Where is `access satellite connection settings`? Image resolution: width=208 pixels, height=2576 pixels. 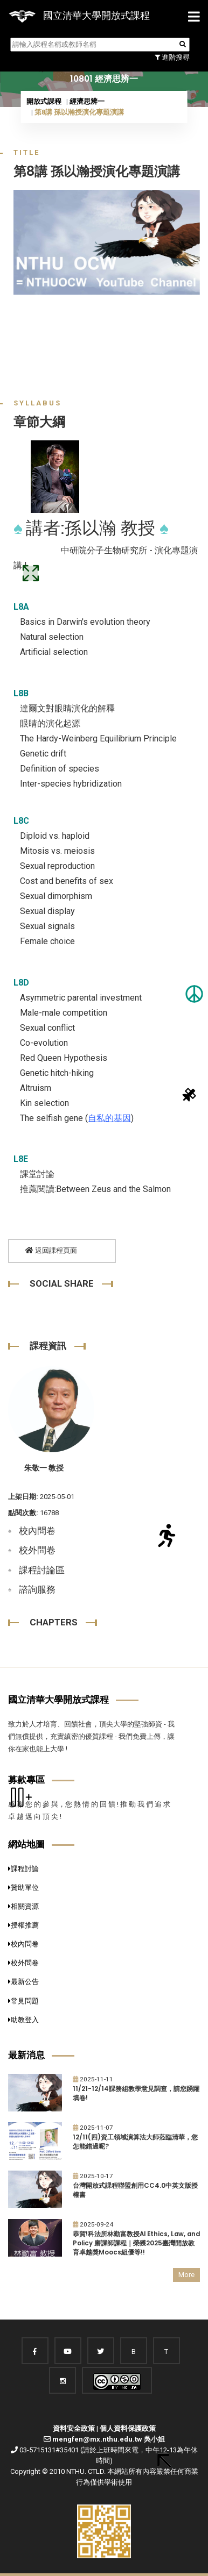
access satellite connection settings is located at coordinates (189, 1095).